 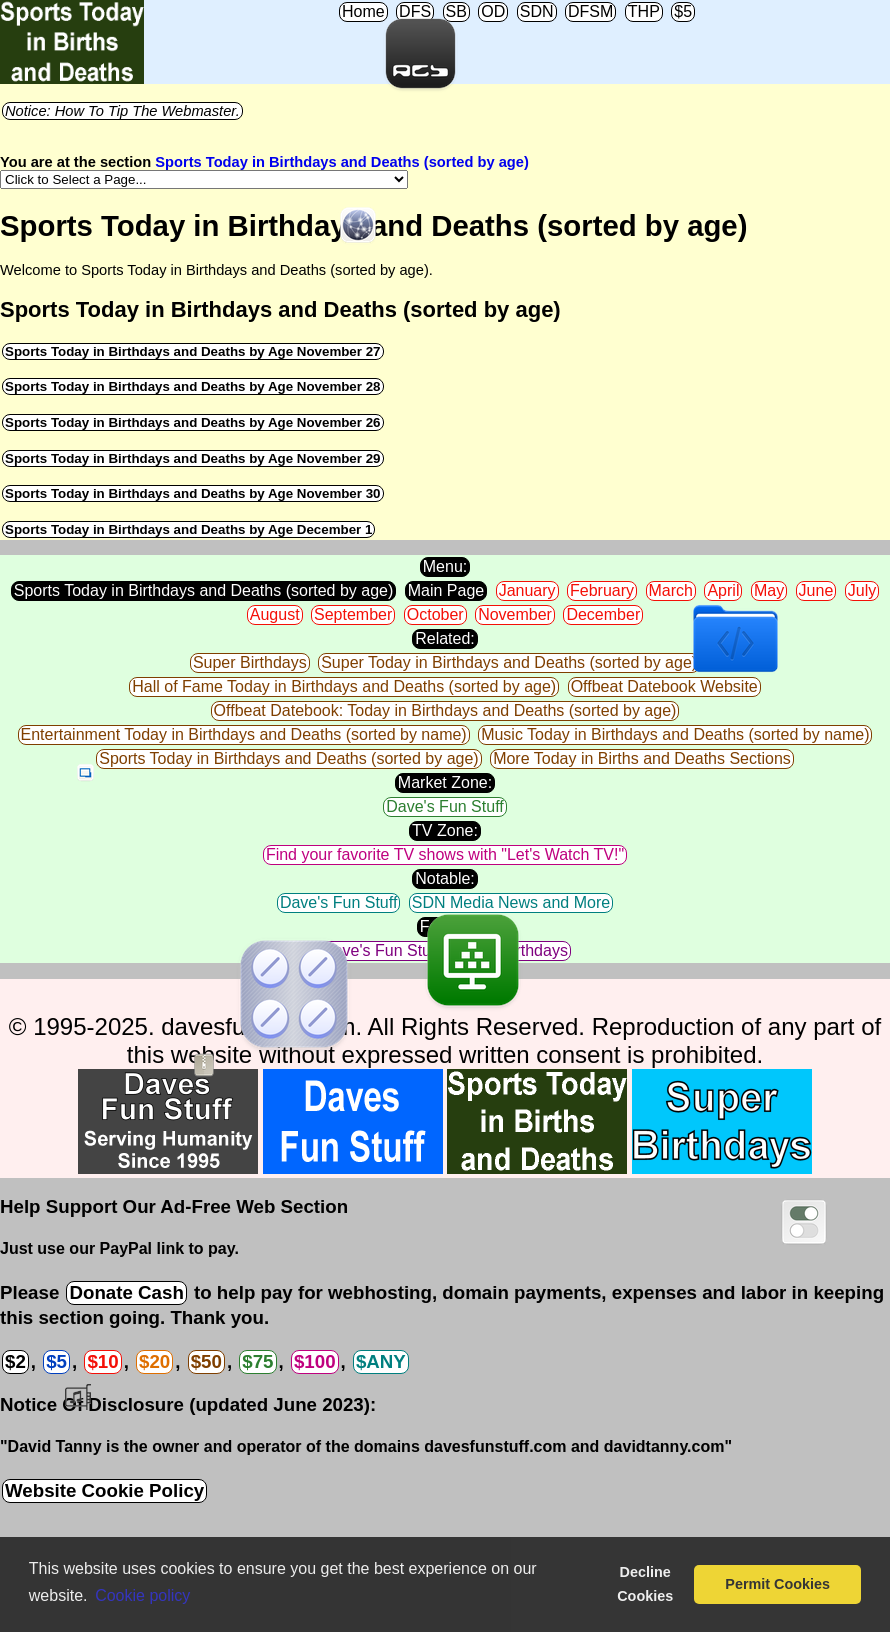 What do you see at coordinates (204, 1065) in the screenshot?
I see `open file roller archive manager` at bounding box center [204, 1065].